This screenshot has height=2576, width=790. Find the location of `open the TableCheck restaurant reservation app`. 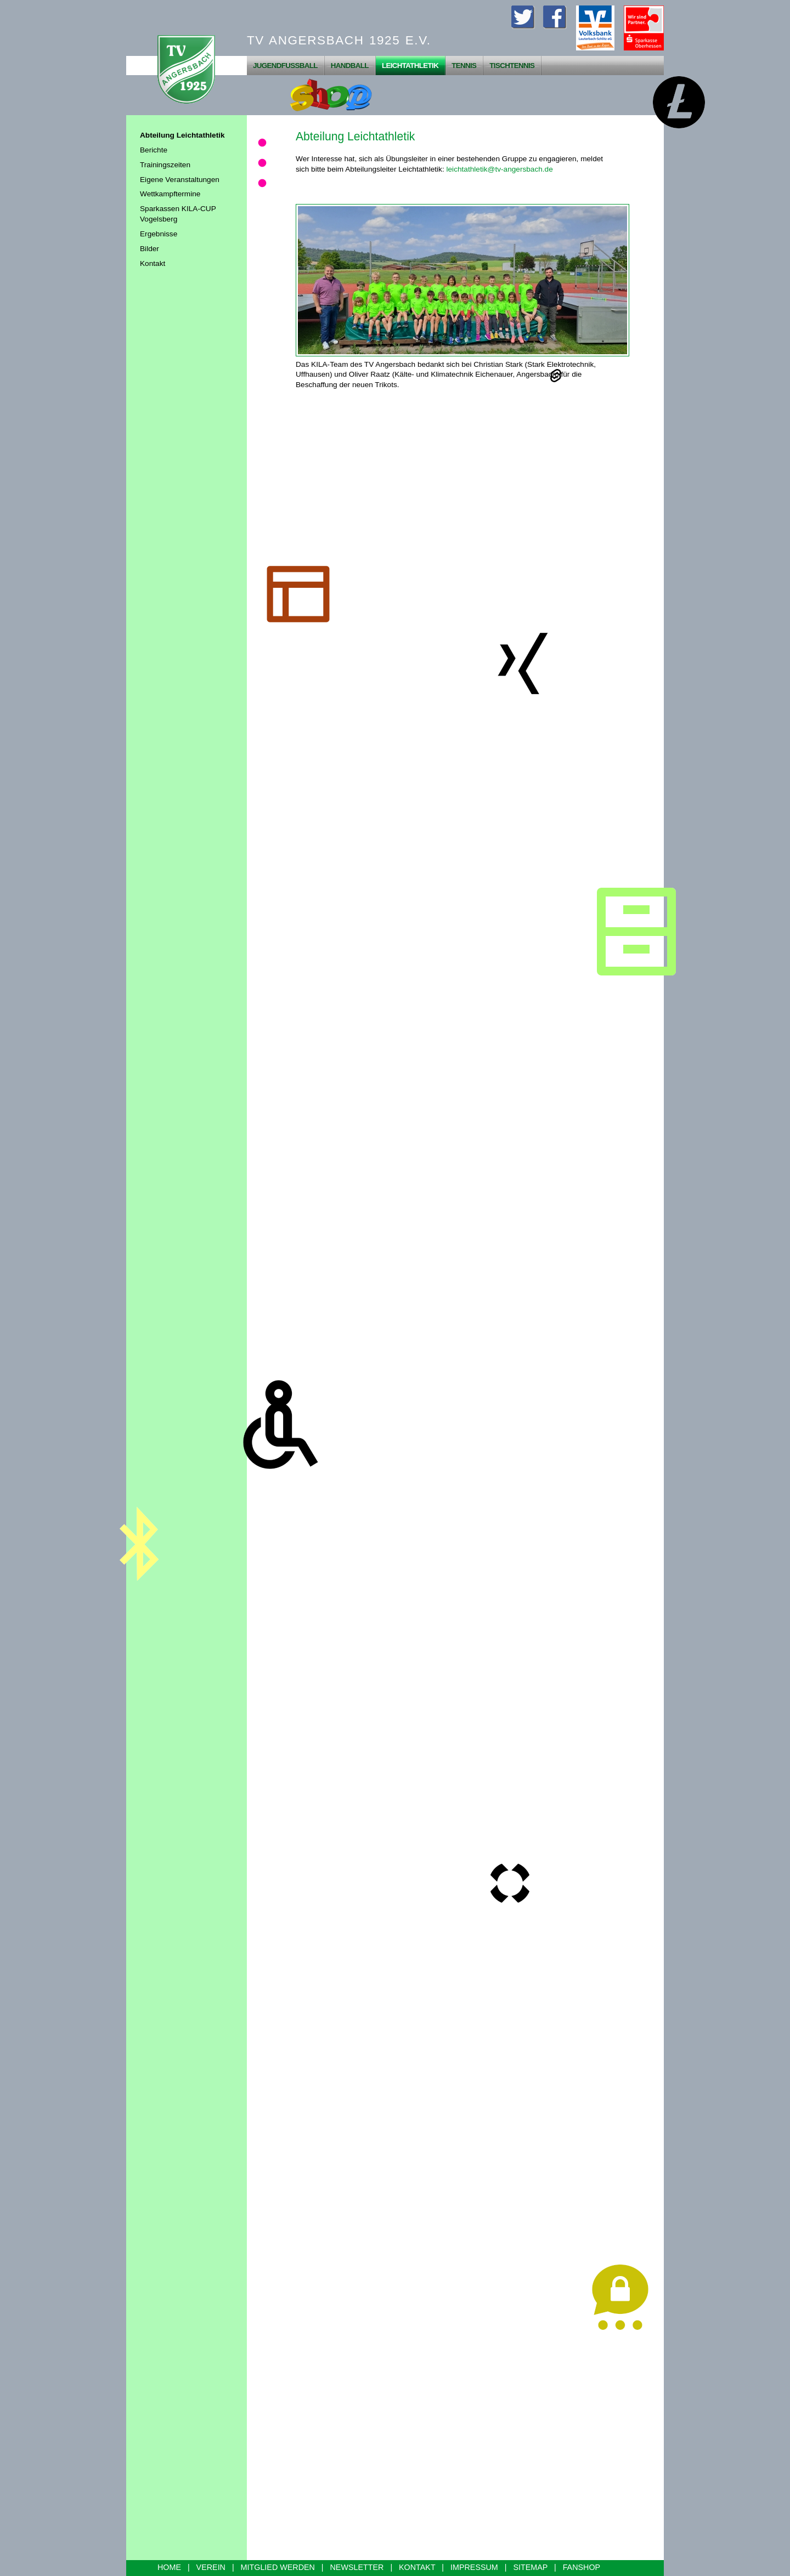

open the TableCheck restaurant reservation app is located at coordinates (510, 1883).